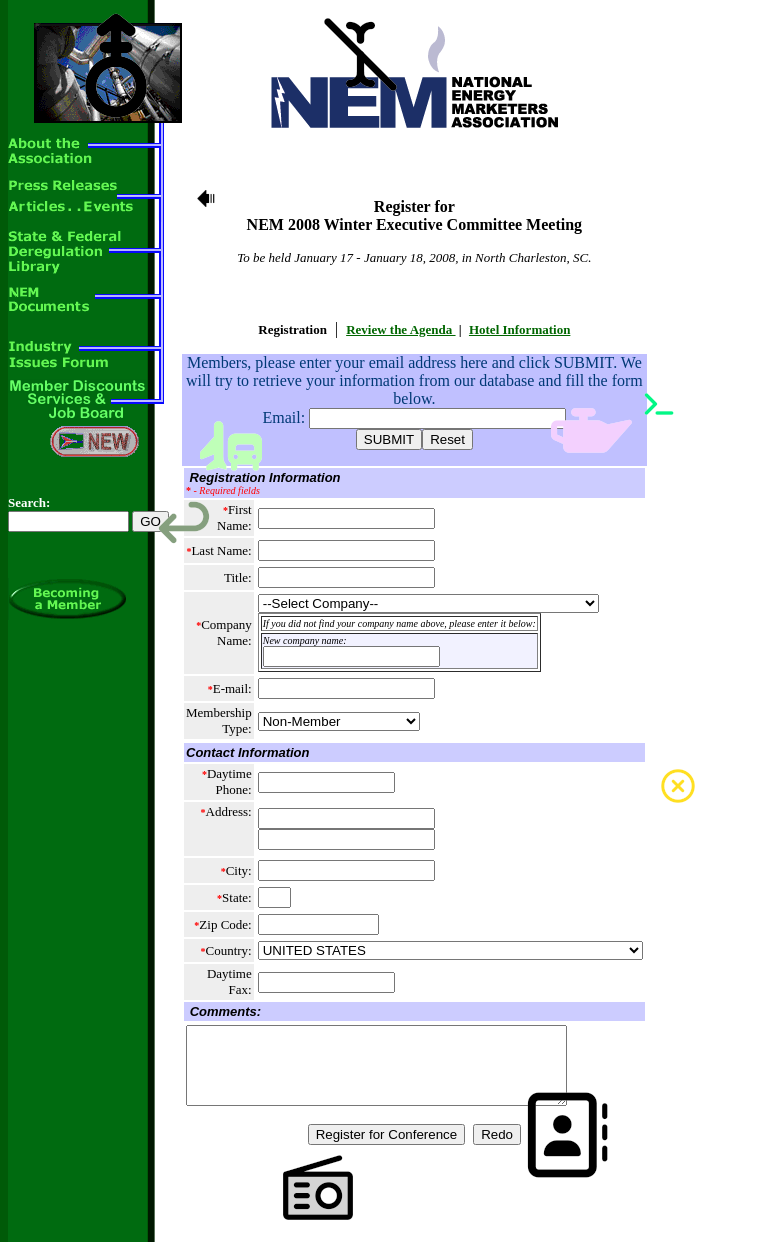 The image size is (768, 1242). What do you see at coordinates (659, 404) in the screenshot?
I see `open the command line terminal` at bounding box center [659, 404].